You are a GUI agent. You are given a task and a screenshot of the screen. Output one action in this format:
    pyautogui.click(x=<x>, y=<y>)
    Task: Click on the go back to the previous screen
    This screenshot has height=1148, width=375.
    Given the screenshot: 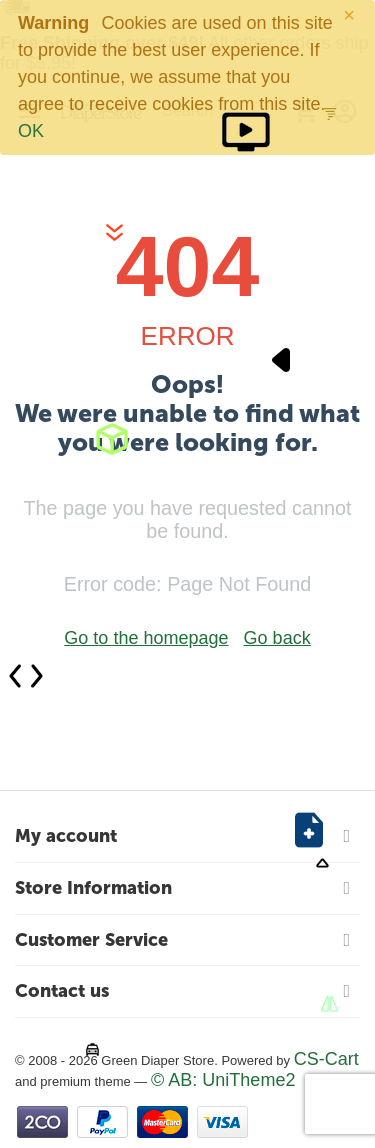 What is the action you would take?
    pyautogui.click(x=283, y=360)
    